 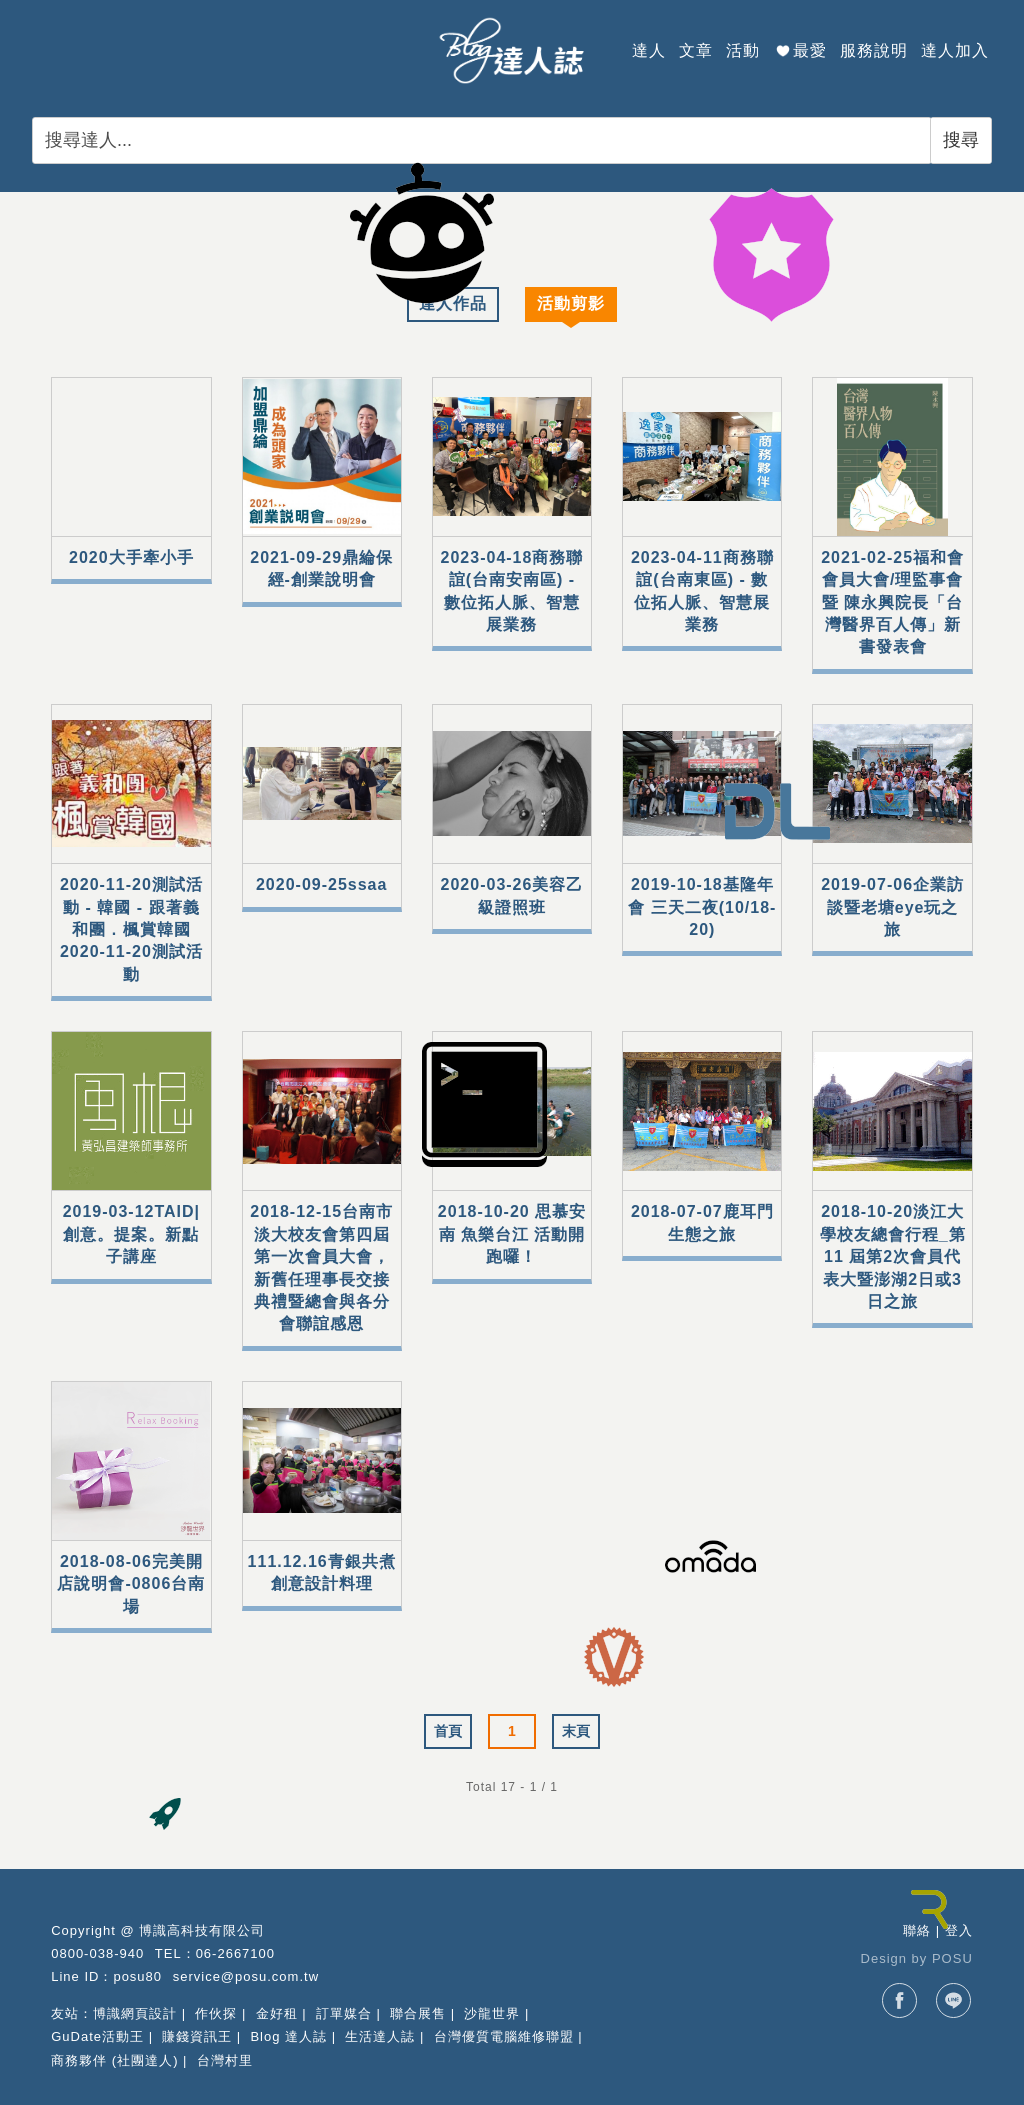 What do you see at coordinates (771, 253) in the screenshot?
I see `indicates law enforcement or security-related content` at bounding box center [771, 253].